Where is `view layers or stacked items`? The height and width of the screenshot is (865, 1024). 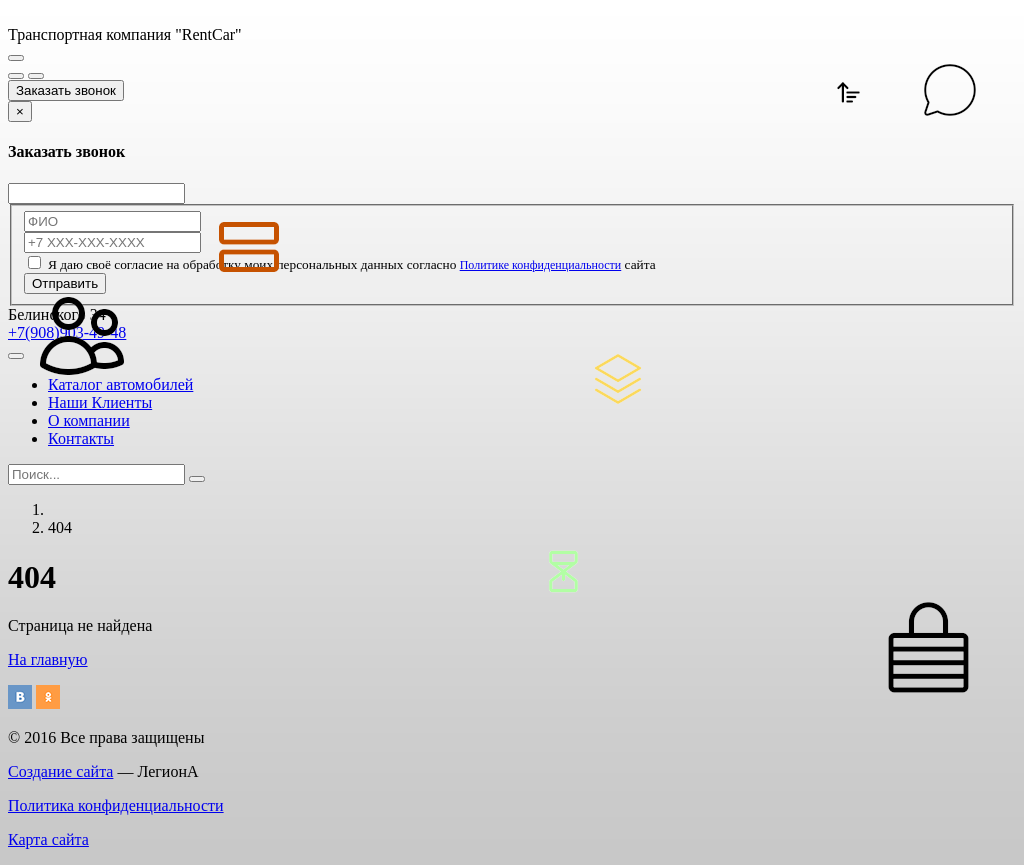
view layers or stacked items is located at coordinates (618, 379).